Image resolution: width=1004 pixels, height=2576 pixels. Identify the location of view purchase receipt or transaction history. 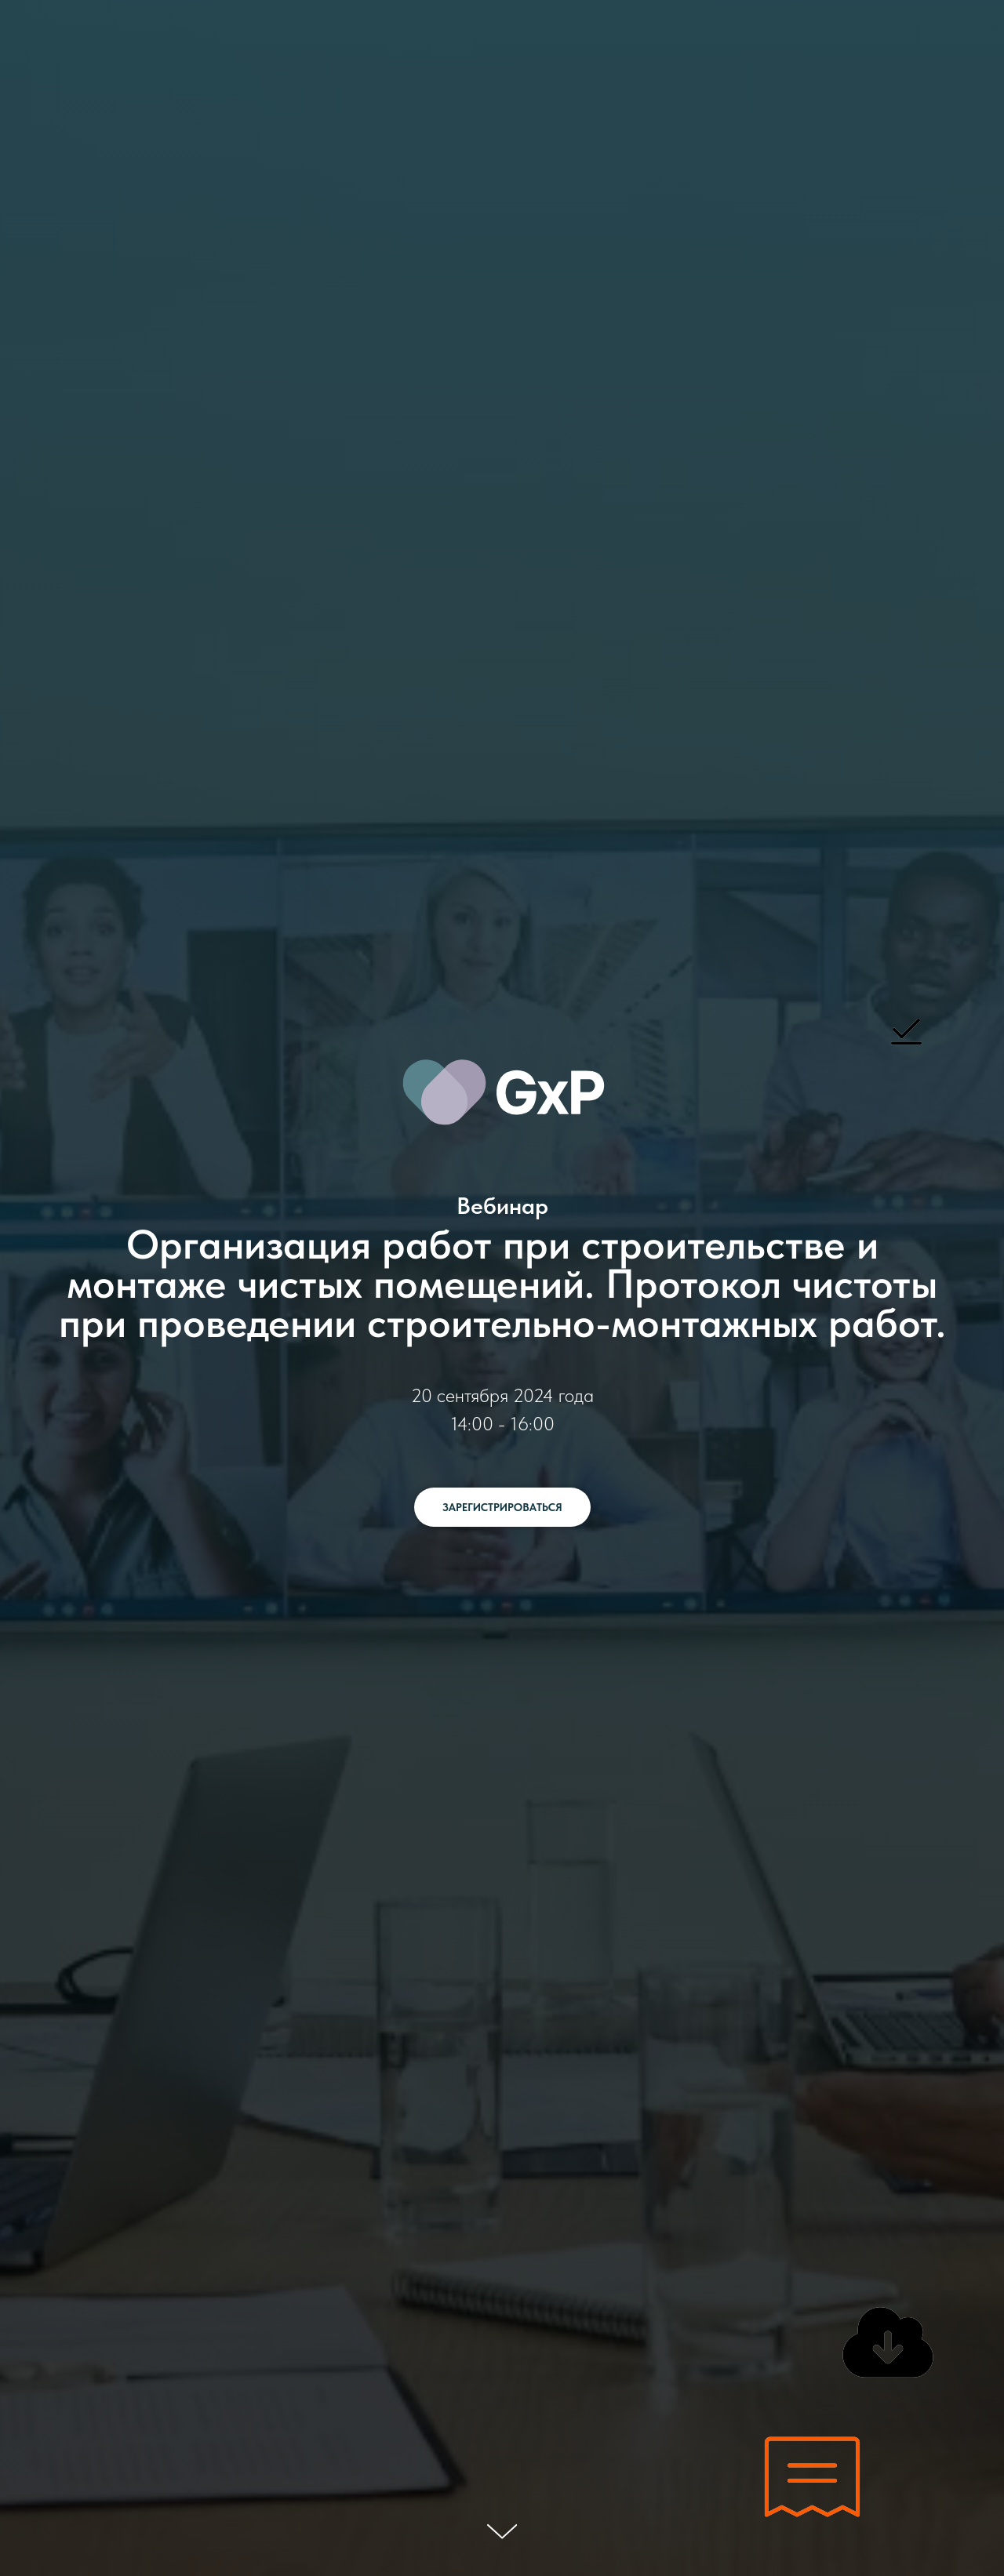
(812, 2476).